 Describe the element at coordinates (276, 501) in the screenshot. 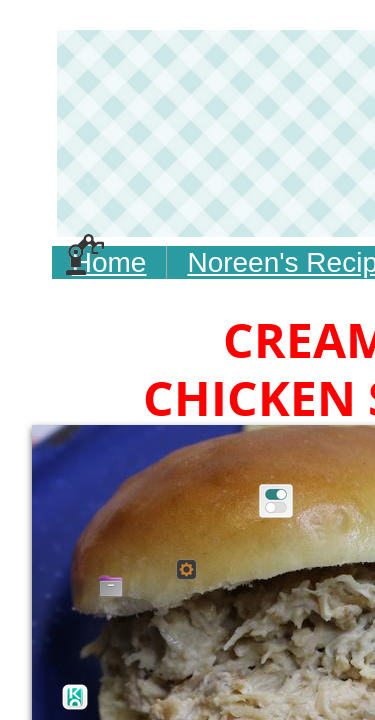

I see `open gnome tweaks settings application` at that location.